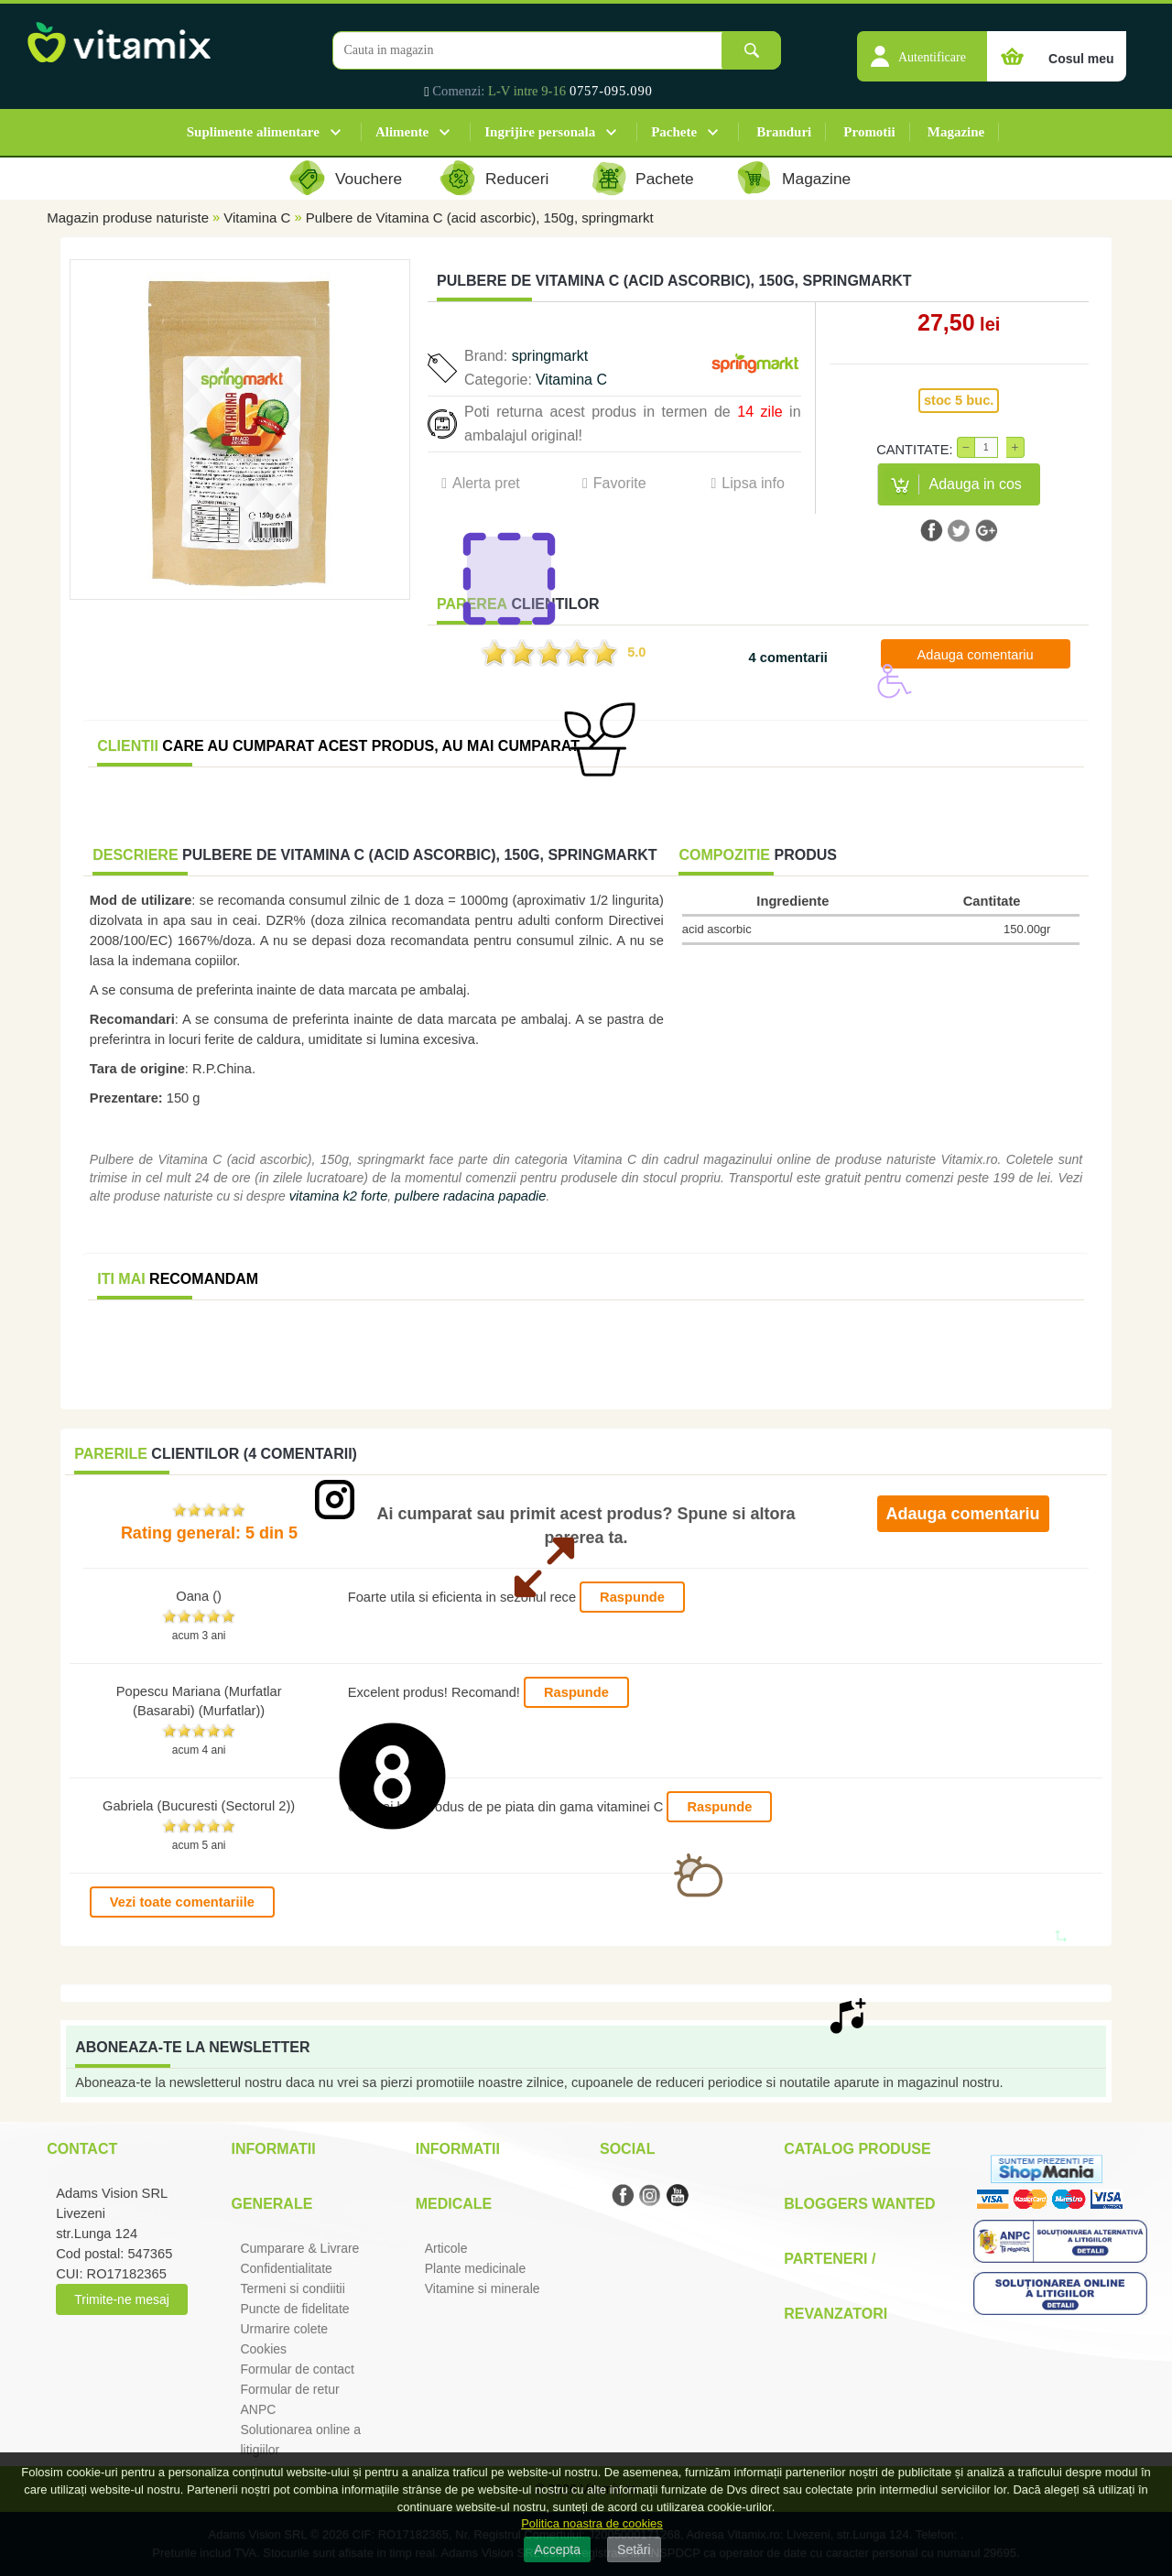 Image resolution: width=1172 pixels, height=2576 pixels. I want to click on vector path with two anchor points, so click(1060, 1936).